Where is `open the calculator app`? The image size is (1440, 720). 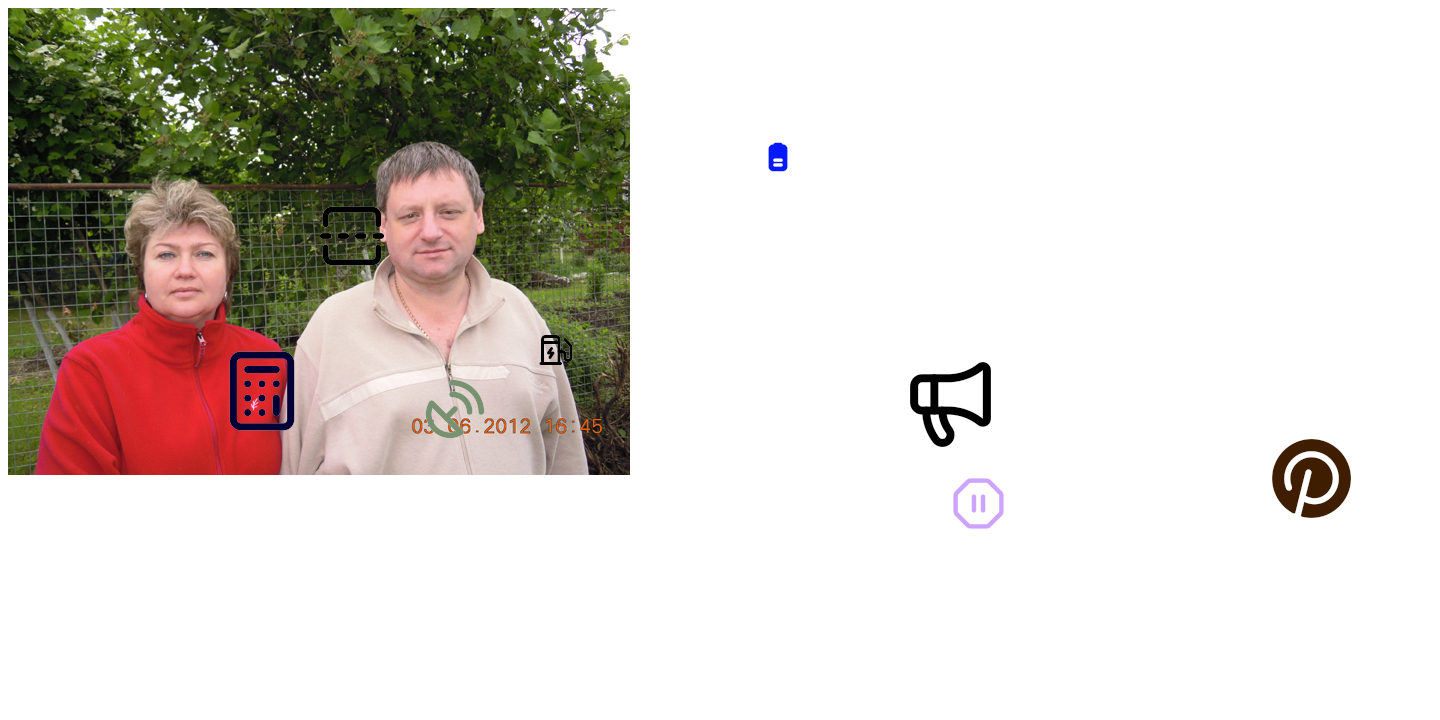
open the calculator app is located at coordinates (262, 391).